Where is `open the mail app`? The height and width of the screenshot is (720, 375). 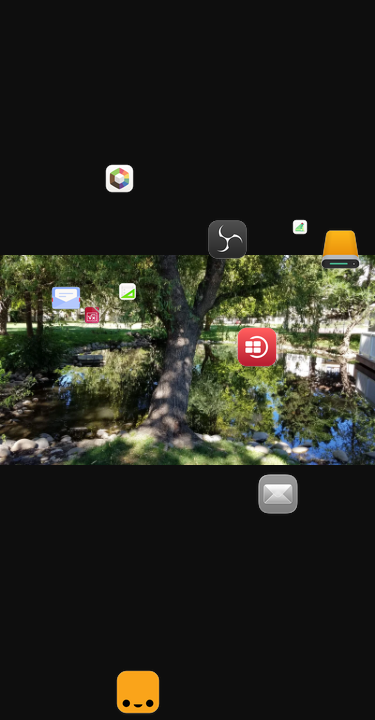 open the mail app is located at coordinates (278, 494).